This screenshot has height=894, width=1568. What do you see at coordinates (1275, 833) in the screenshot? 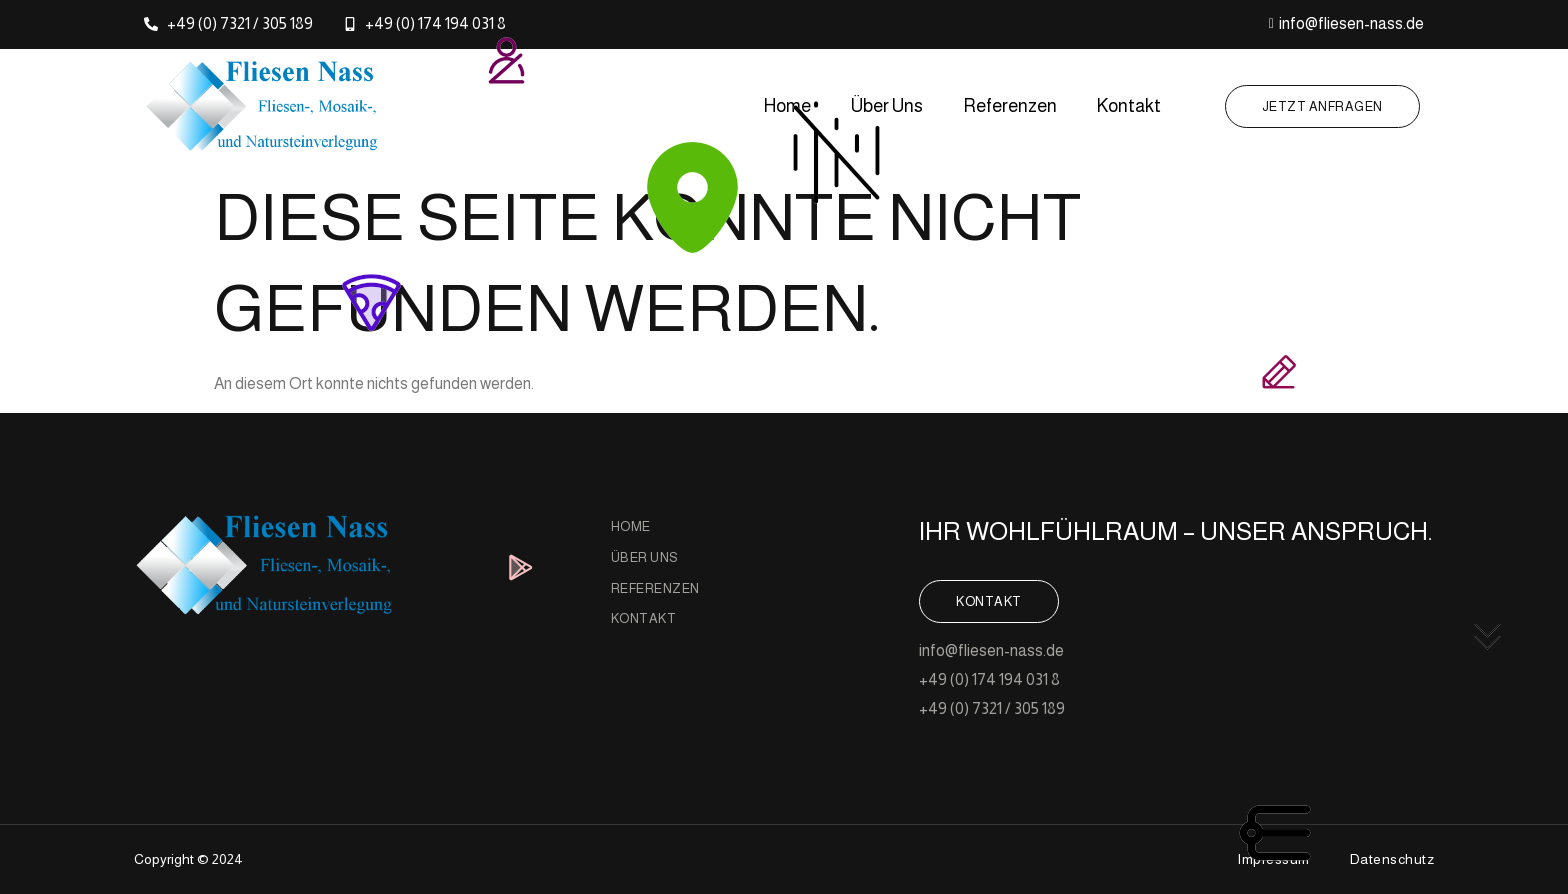
I see `adjust text alignment settings` at bounding box center [1275, 833].